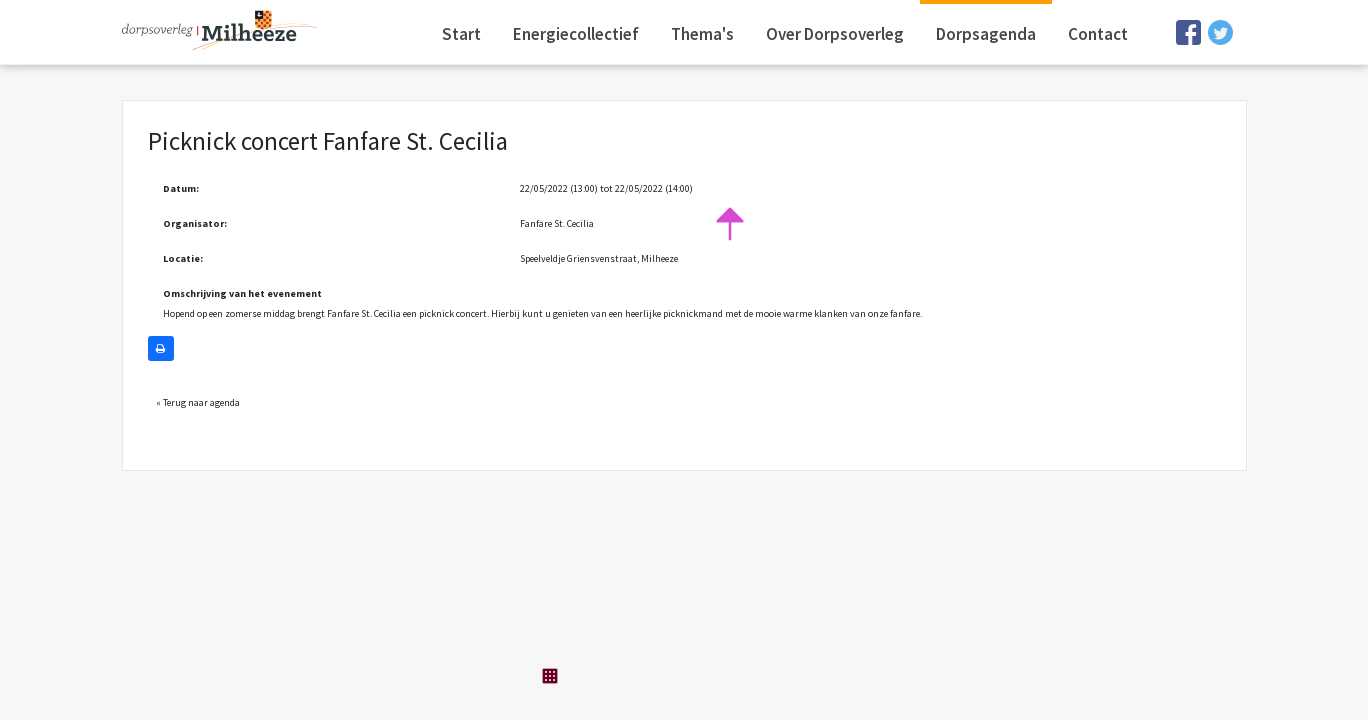  Describe the element at coordinates (730, 224) in the screenshot. I see `scroll to top of page` at that location.